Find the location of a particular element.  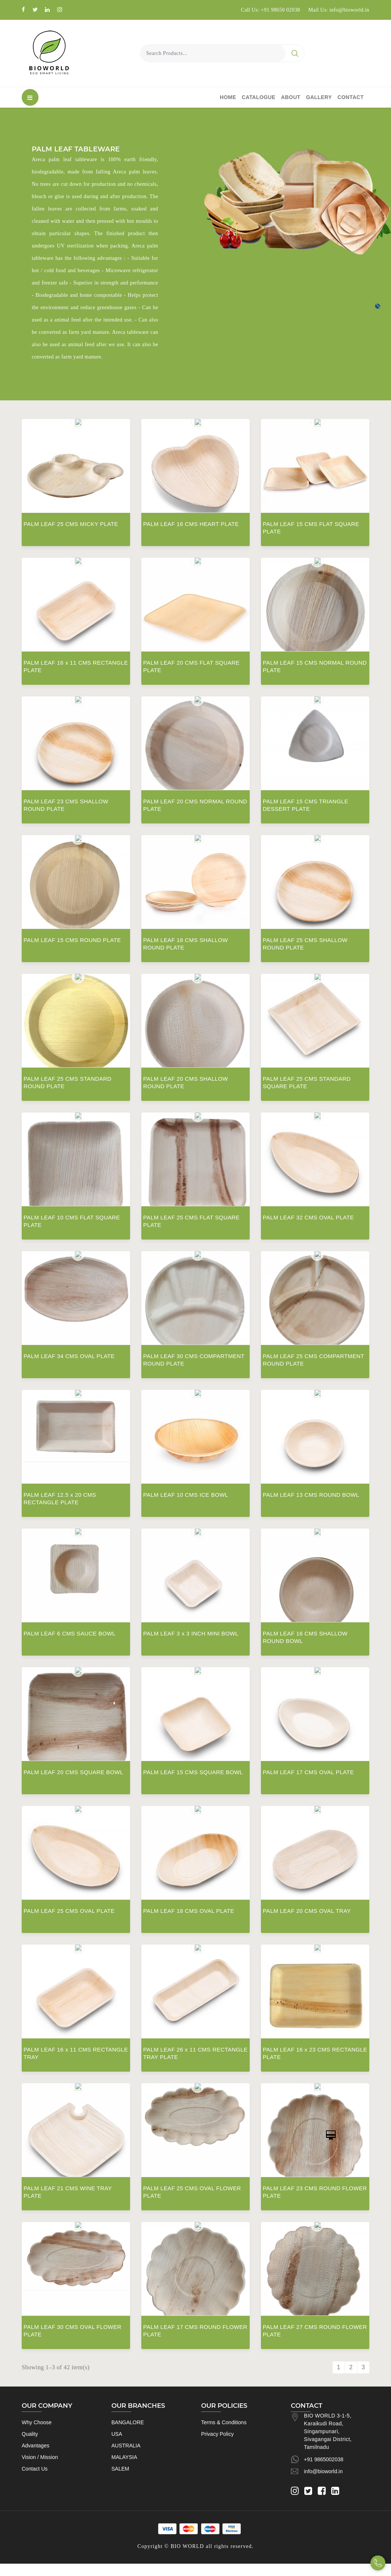

view membership card or subscription details is located at coordinates (331, 2135).